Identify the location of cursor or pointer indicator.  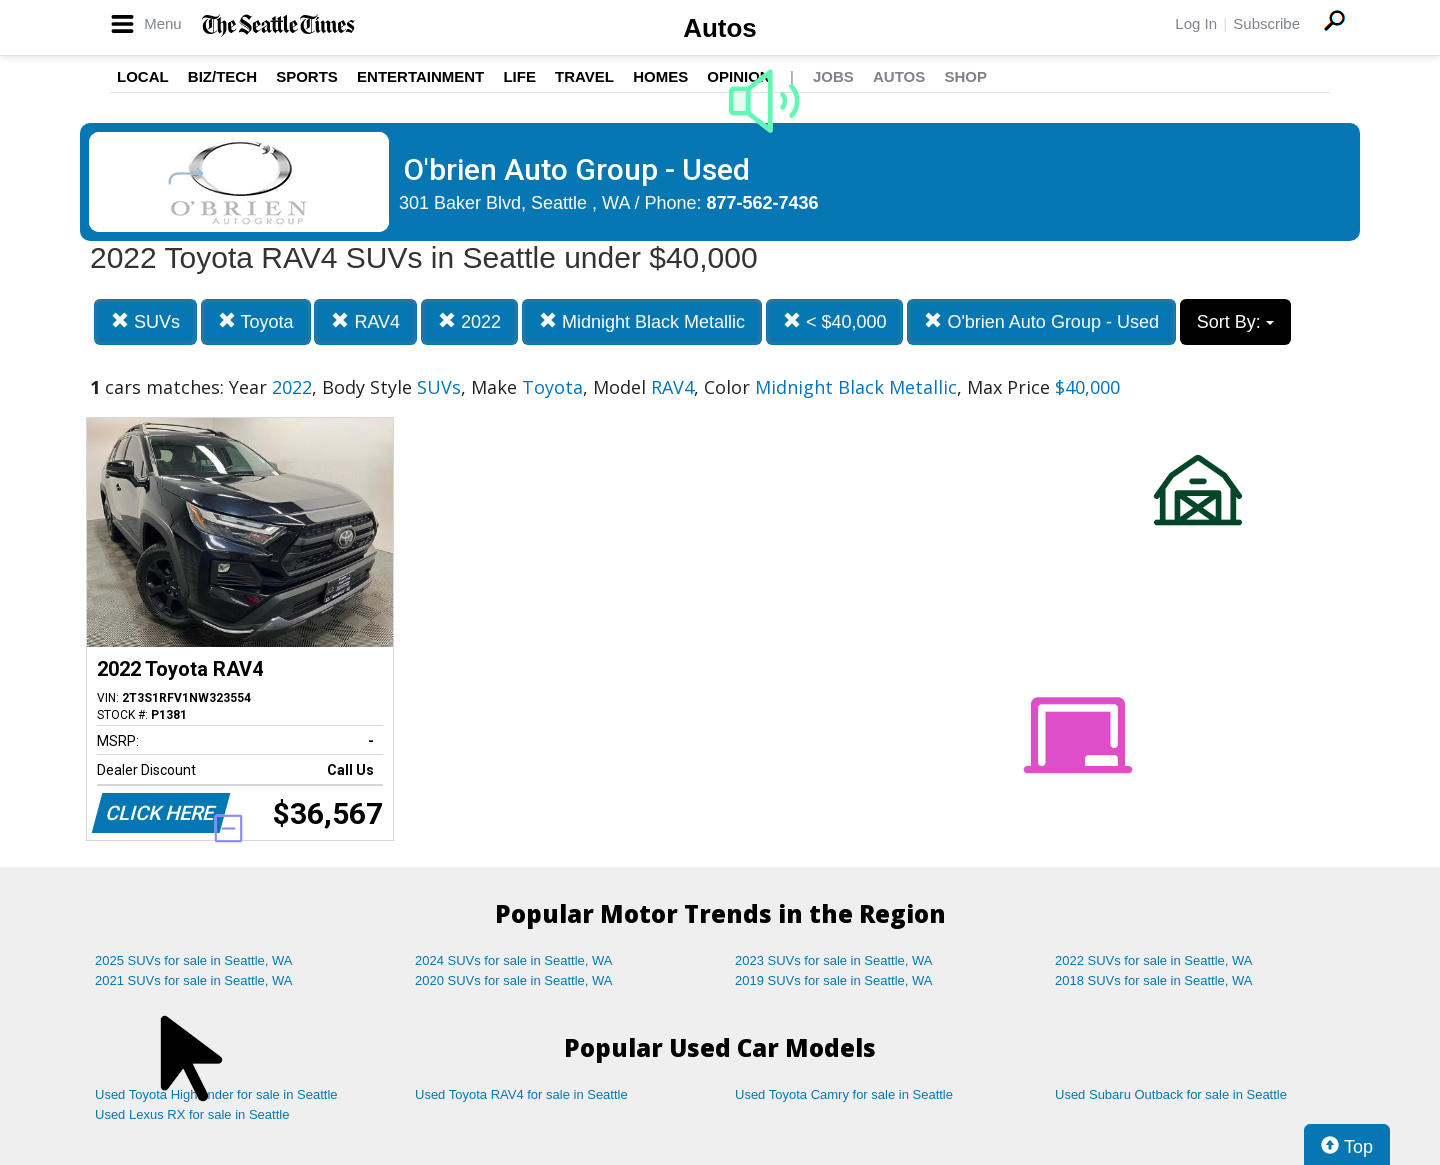
(187, 1058).